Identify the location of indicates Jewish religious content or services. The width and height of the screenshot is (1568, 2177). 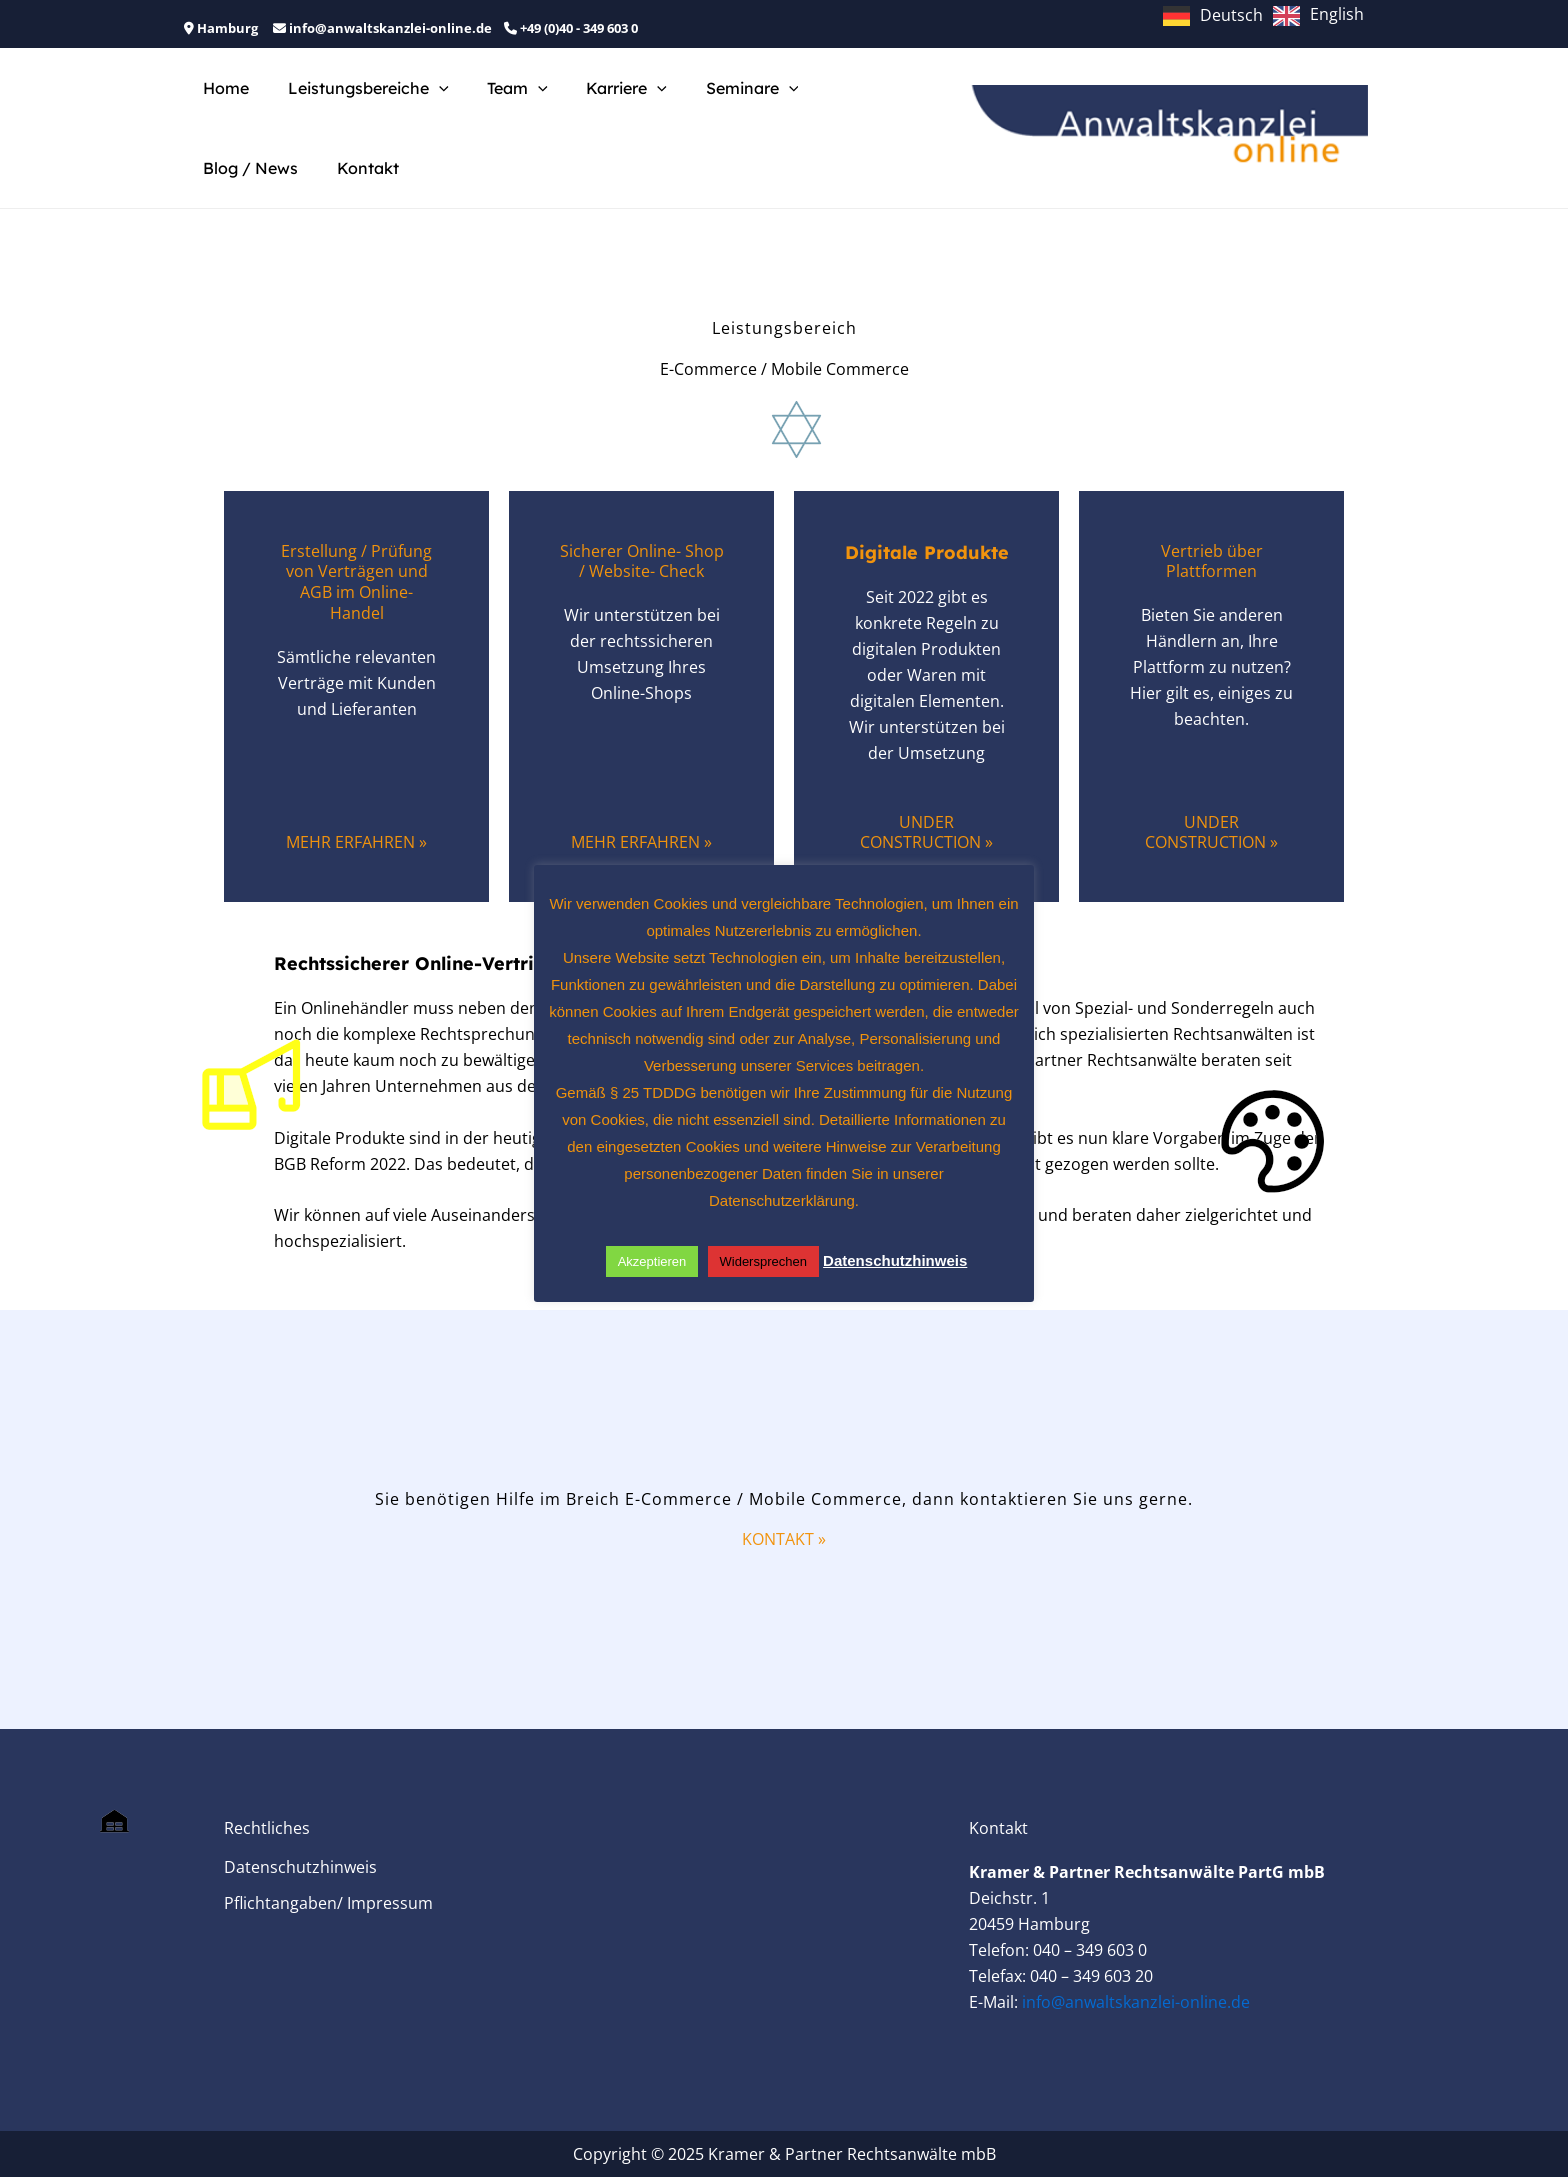
(796, 429).